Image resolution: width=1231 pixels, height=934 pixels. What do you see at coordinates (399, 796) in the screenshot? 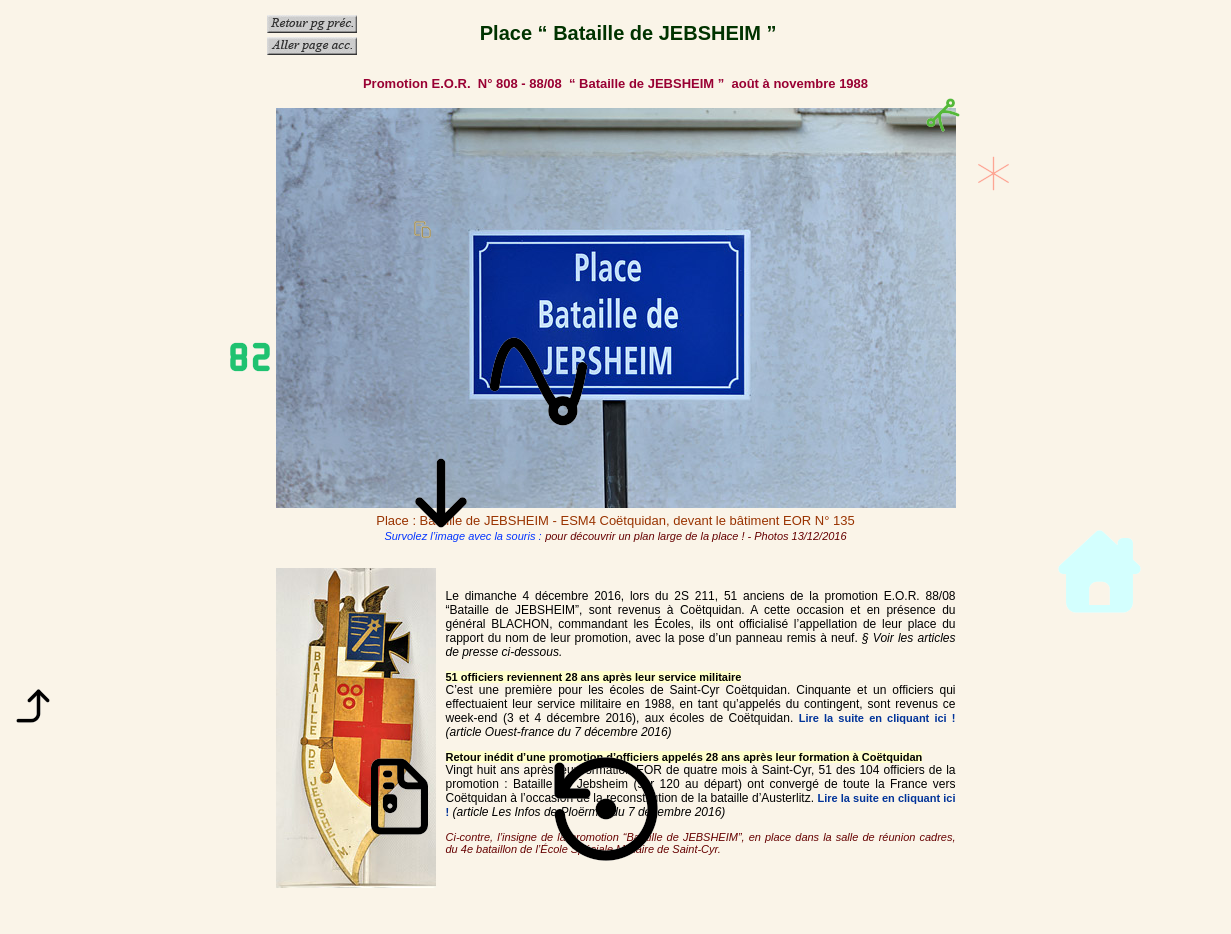
I see `view compressed or archived files` at bounding box center [399, 796].